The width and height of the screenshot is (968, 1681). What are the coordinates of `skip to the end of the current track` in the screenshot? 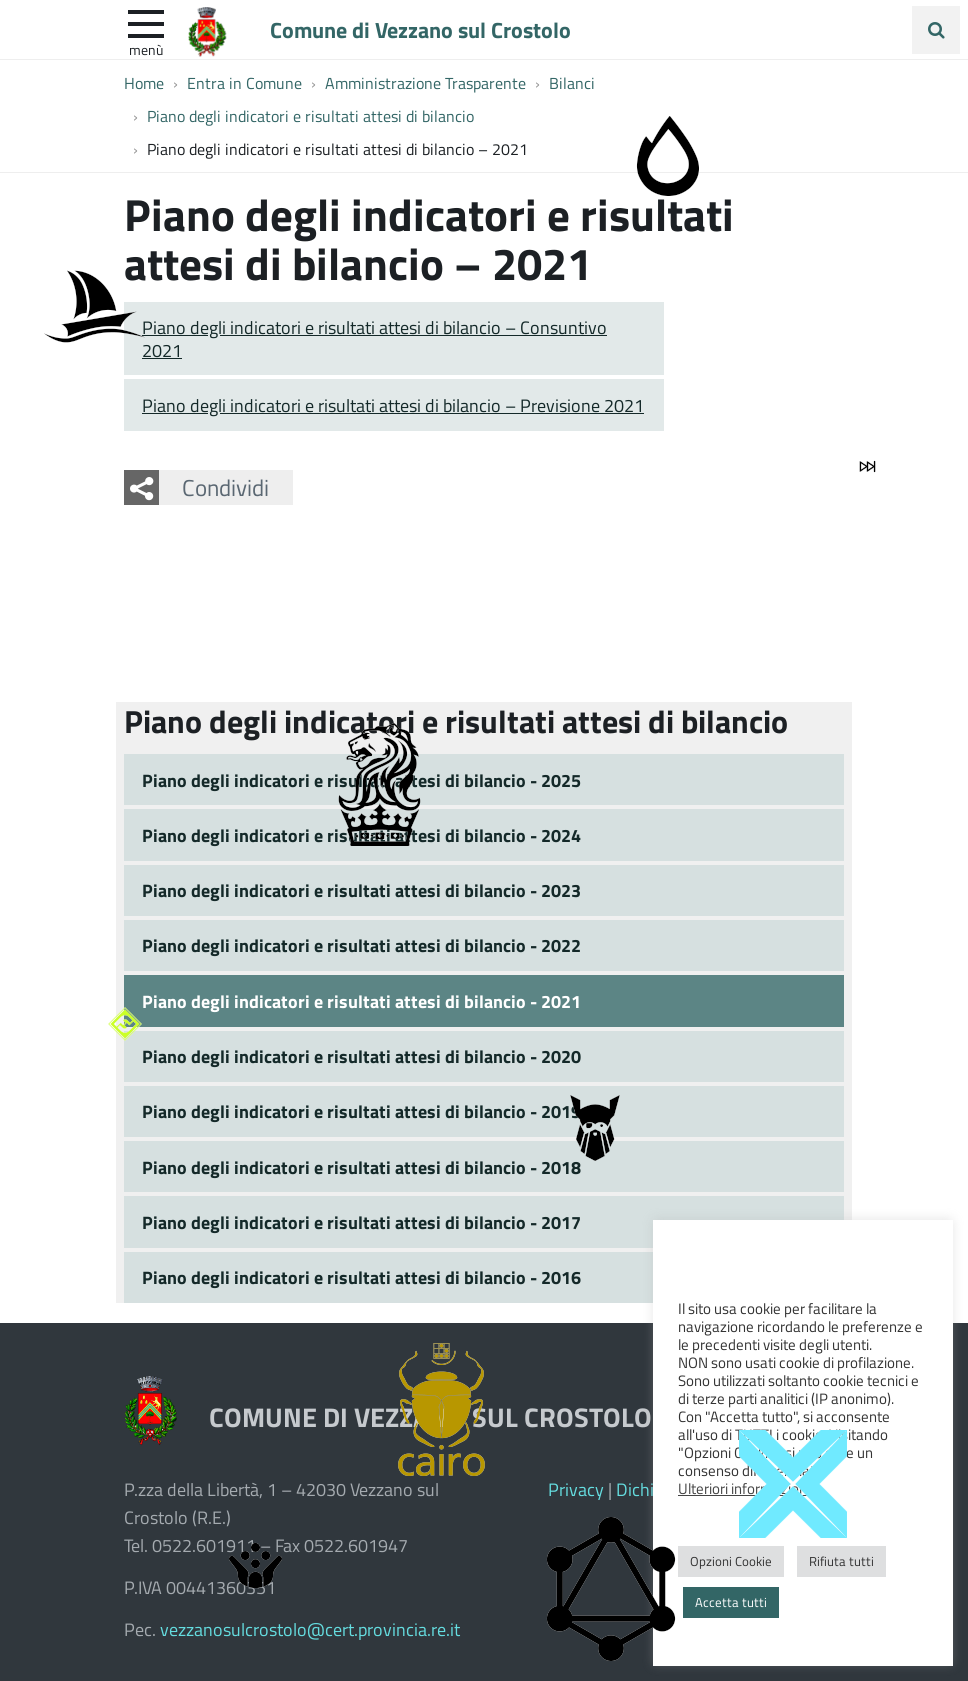 It's located at (867, 466).